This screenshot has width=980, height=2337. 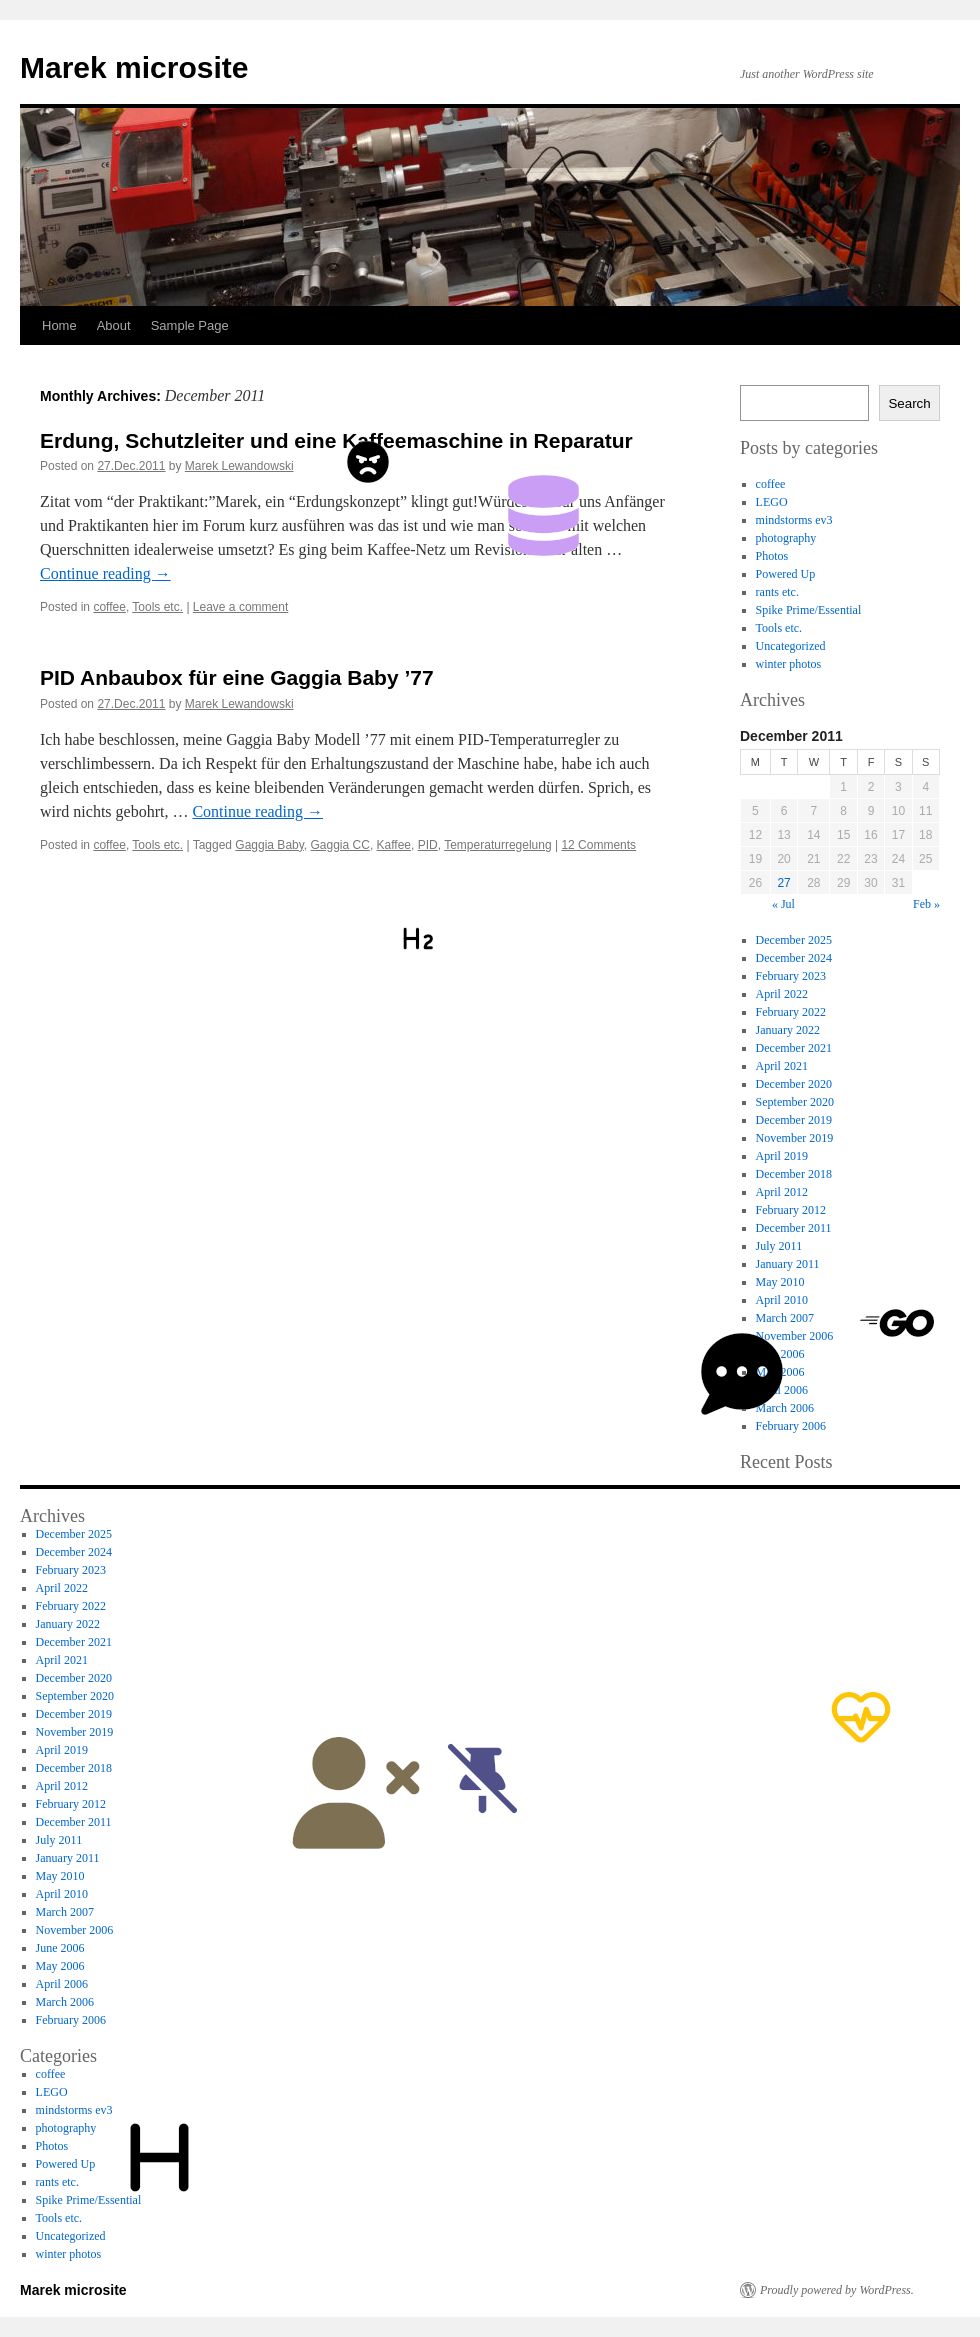 I want to click on indicates a hospital or medical facility nearby, so click(x=159, y=2157).